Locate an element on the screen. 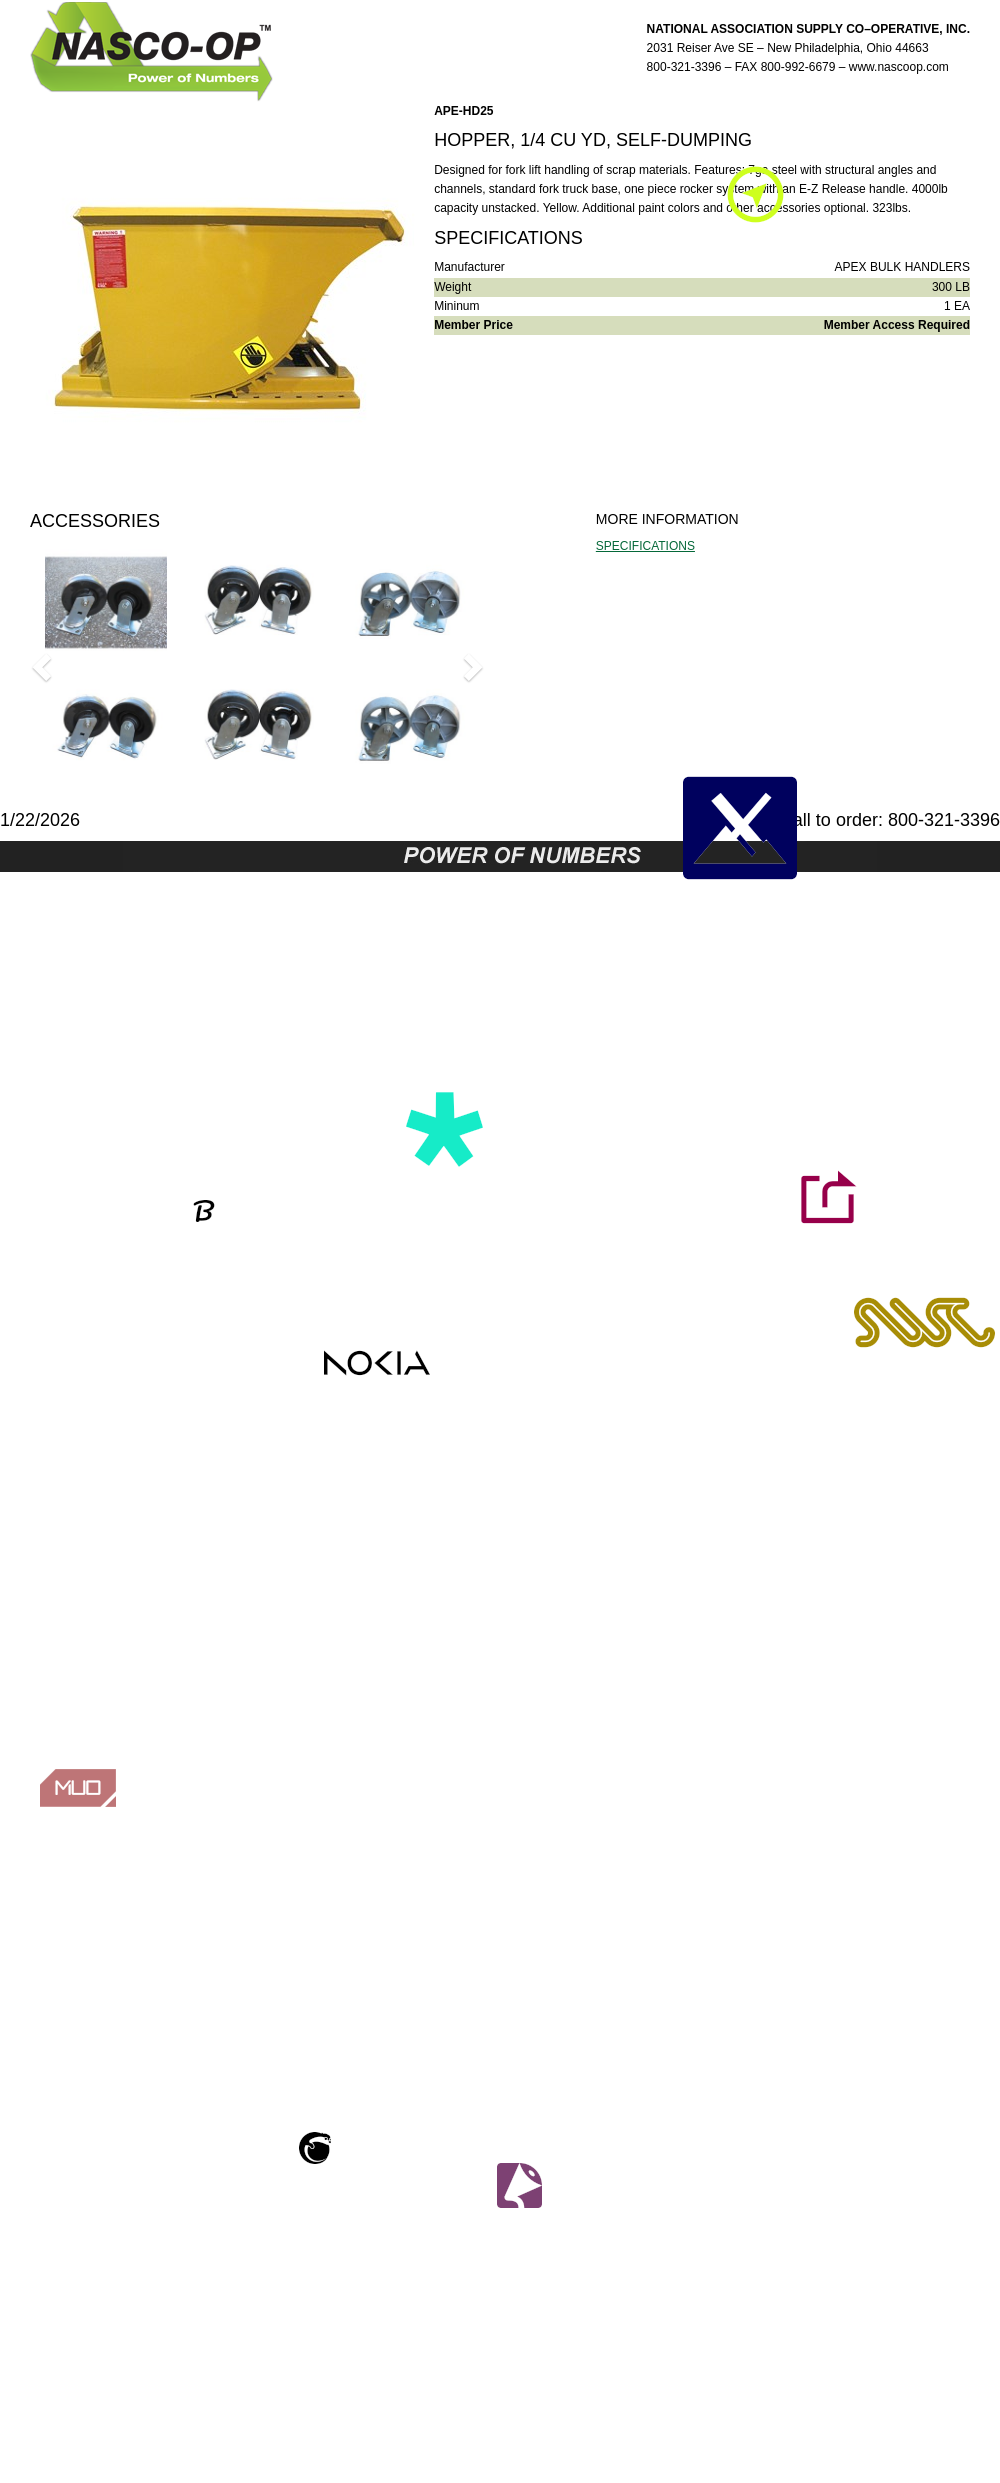 Image resolution: width=1000 pixels, height=2483 pixels. link to sessionize speaker profile is located at coordinates (519, 2185).